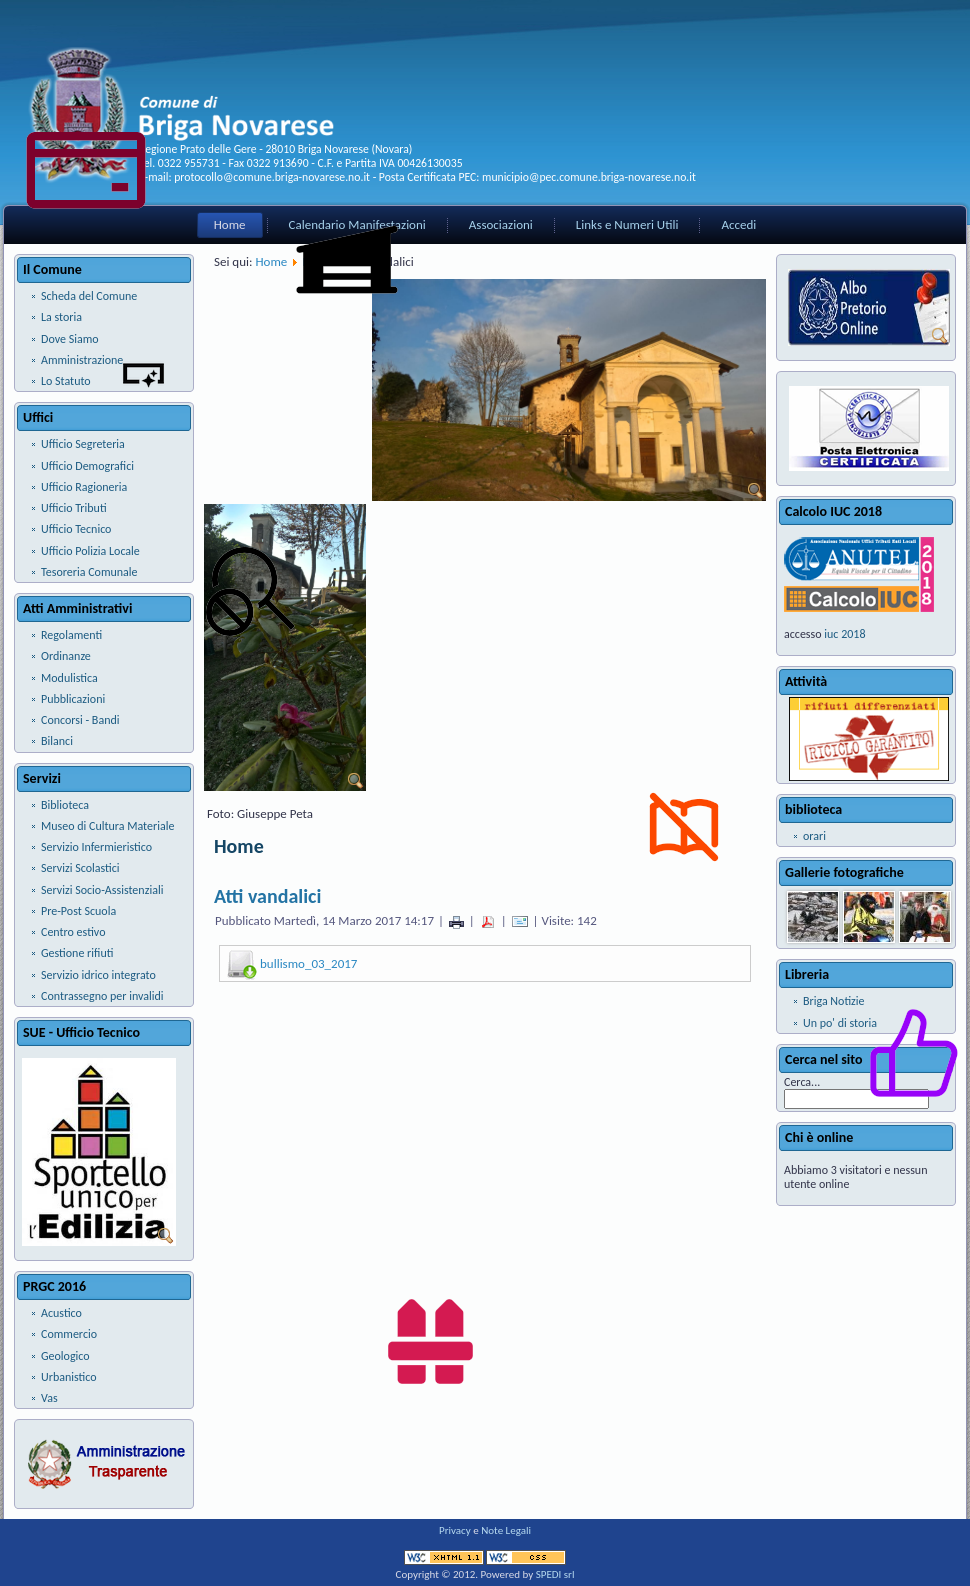 The width and height of the screenshot is (970, 1586). What do you see at coordinates (430, 1341) in the screenshot?
I see `set boundary or perimeter limits` at bounding box center [430, 1341].